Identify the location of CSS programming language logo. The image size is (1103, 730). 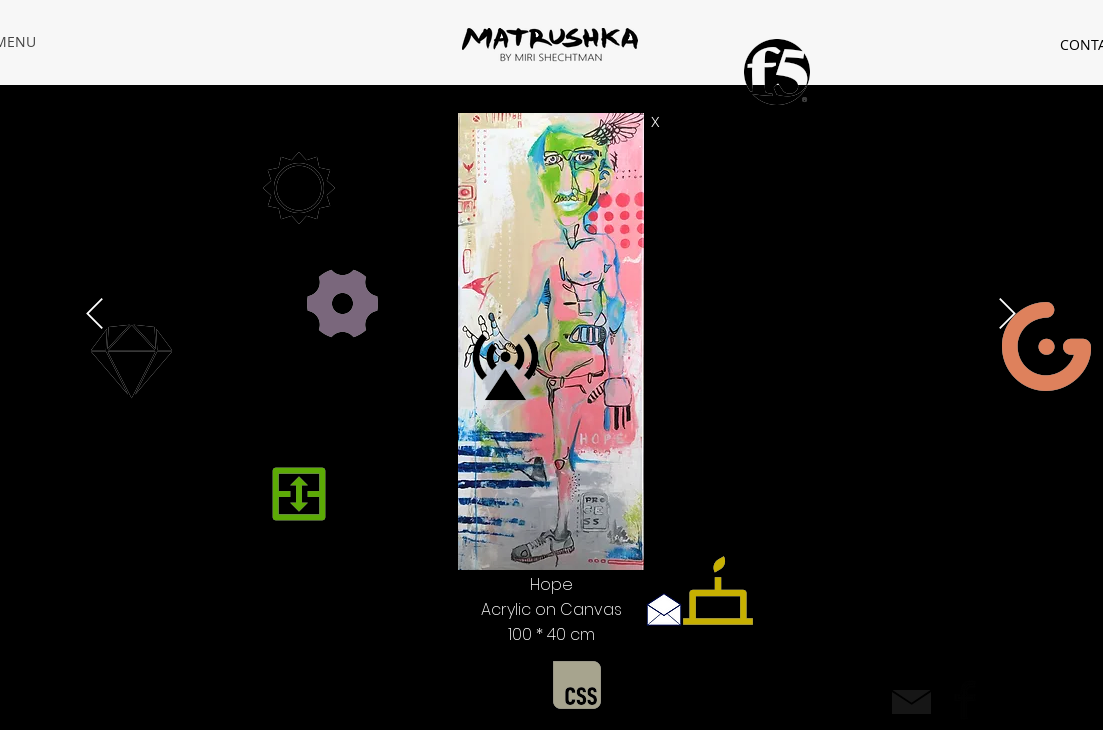
(577, 685).